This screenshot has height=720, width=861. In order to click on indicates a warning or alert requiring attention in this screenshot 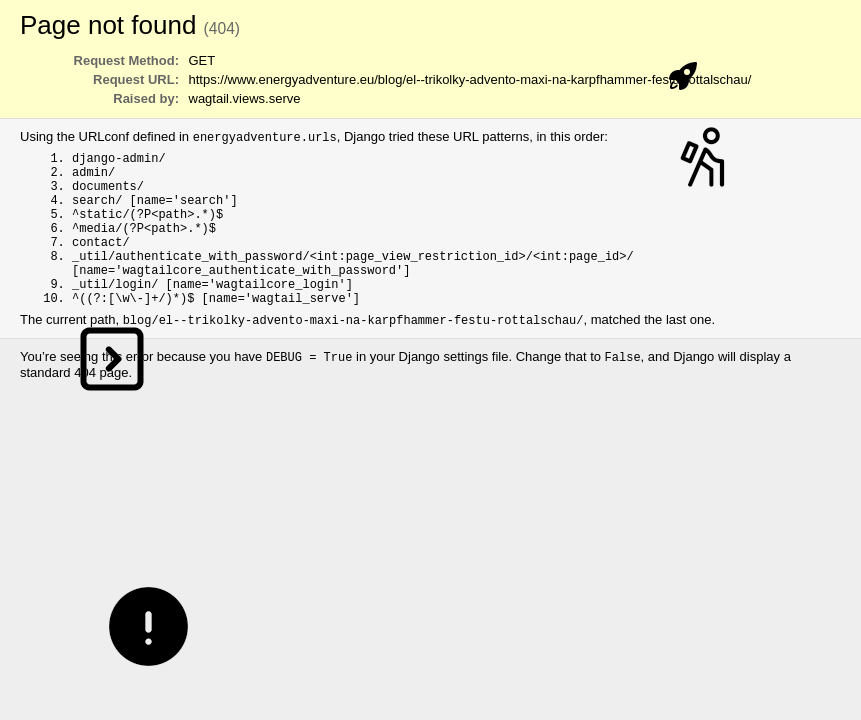, I will do `click(148, 626)`.